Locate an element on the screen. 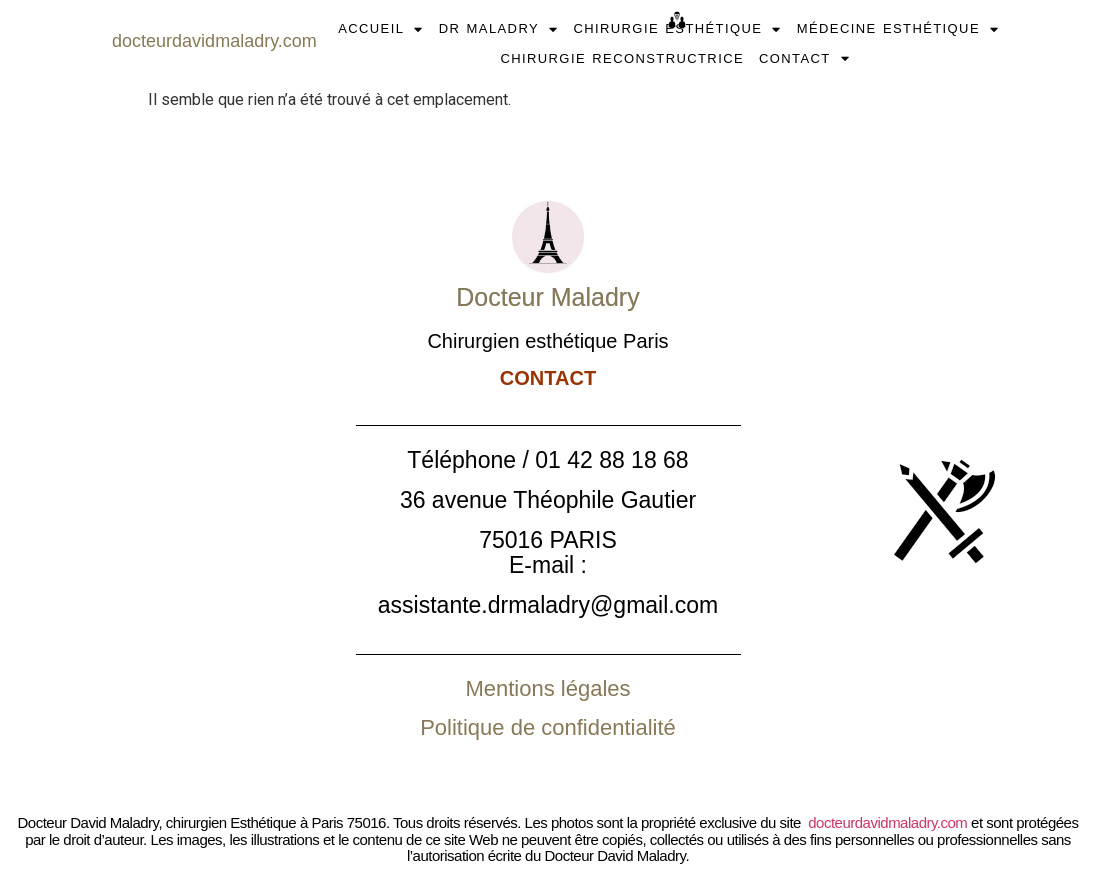  access combat or battle features is located at coordinates (944, 511).